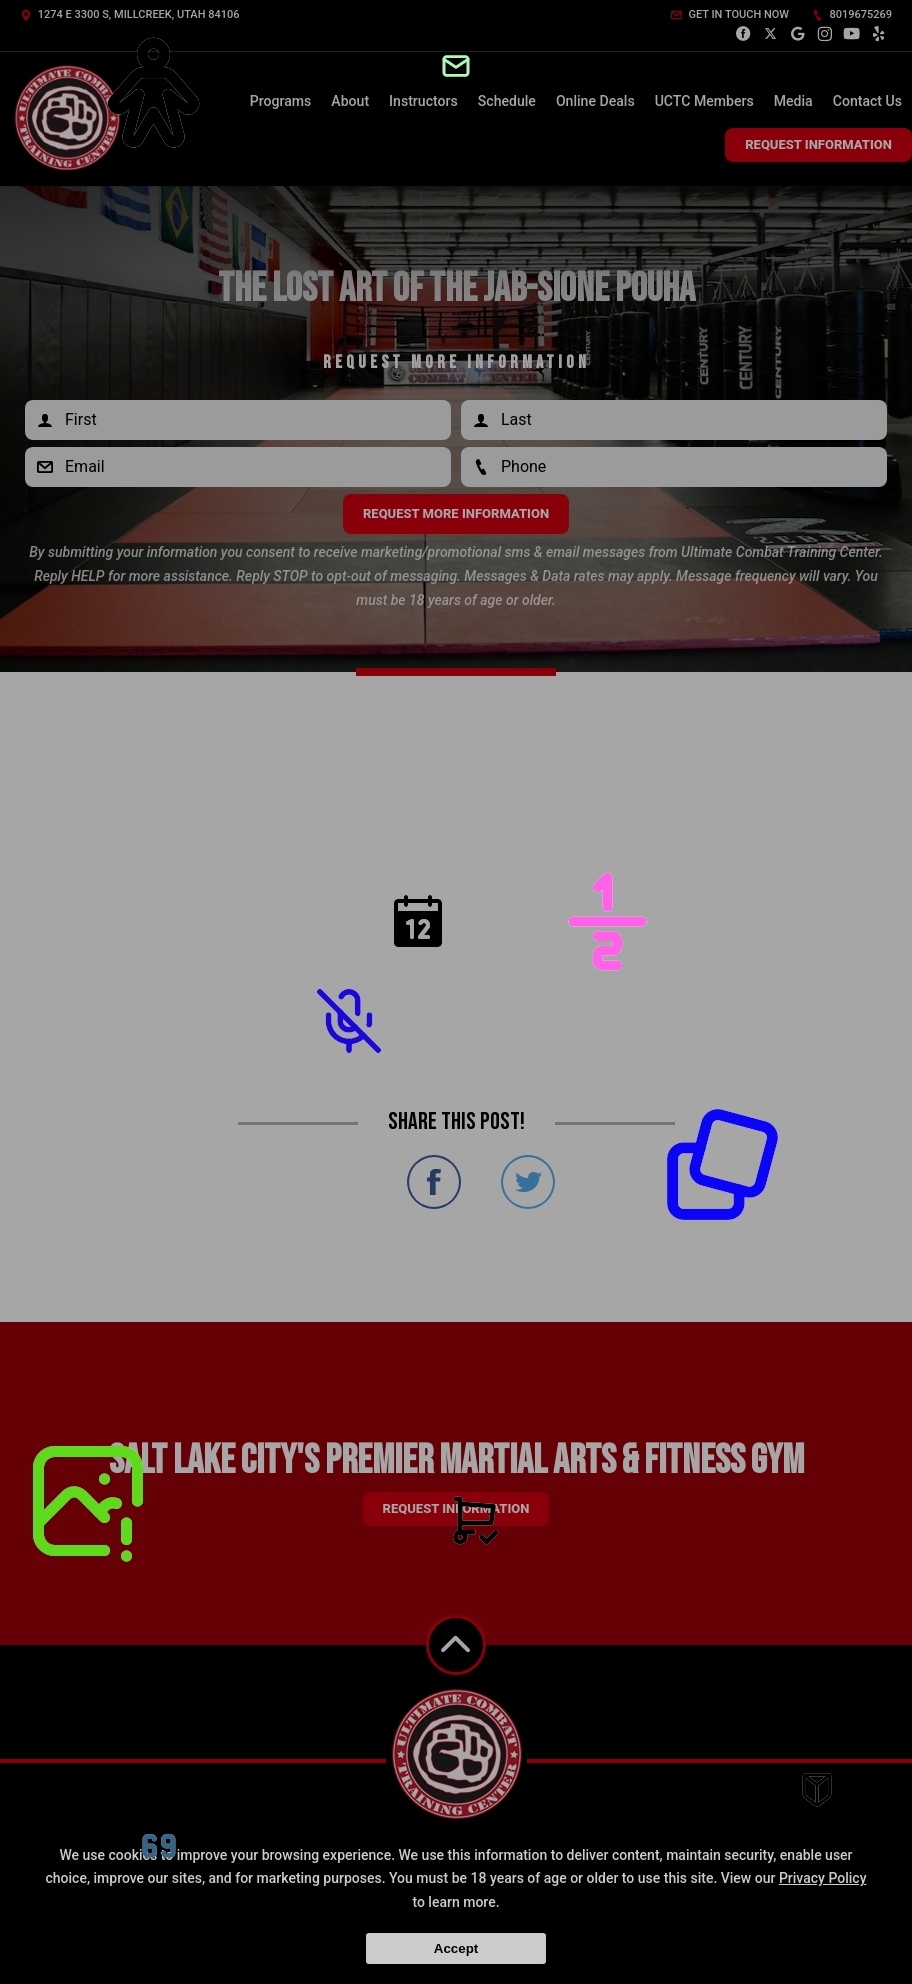 The width and height of the screenshot is (912, 1984). Describe the element at coordinates (418, 923) in the screenshot. I see `open calendar or date picker` at that location.